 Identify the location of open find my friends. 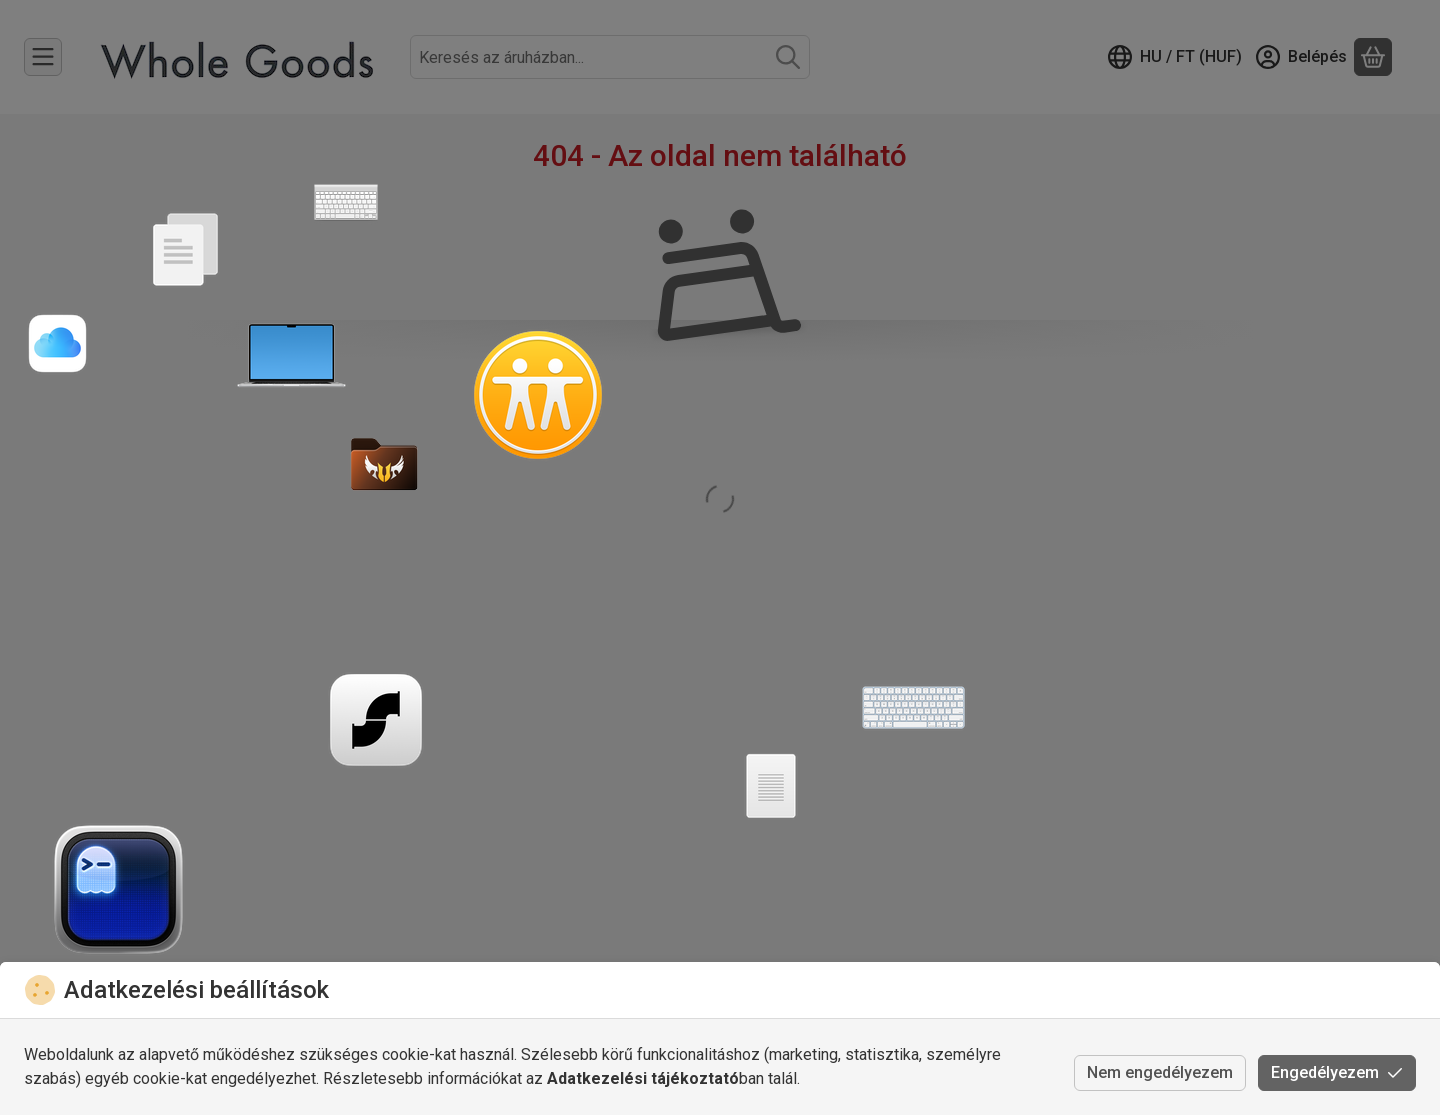
(538, 395).